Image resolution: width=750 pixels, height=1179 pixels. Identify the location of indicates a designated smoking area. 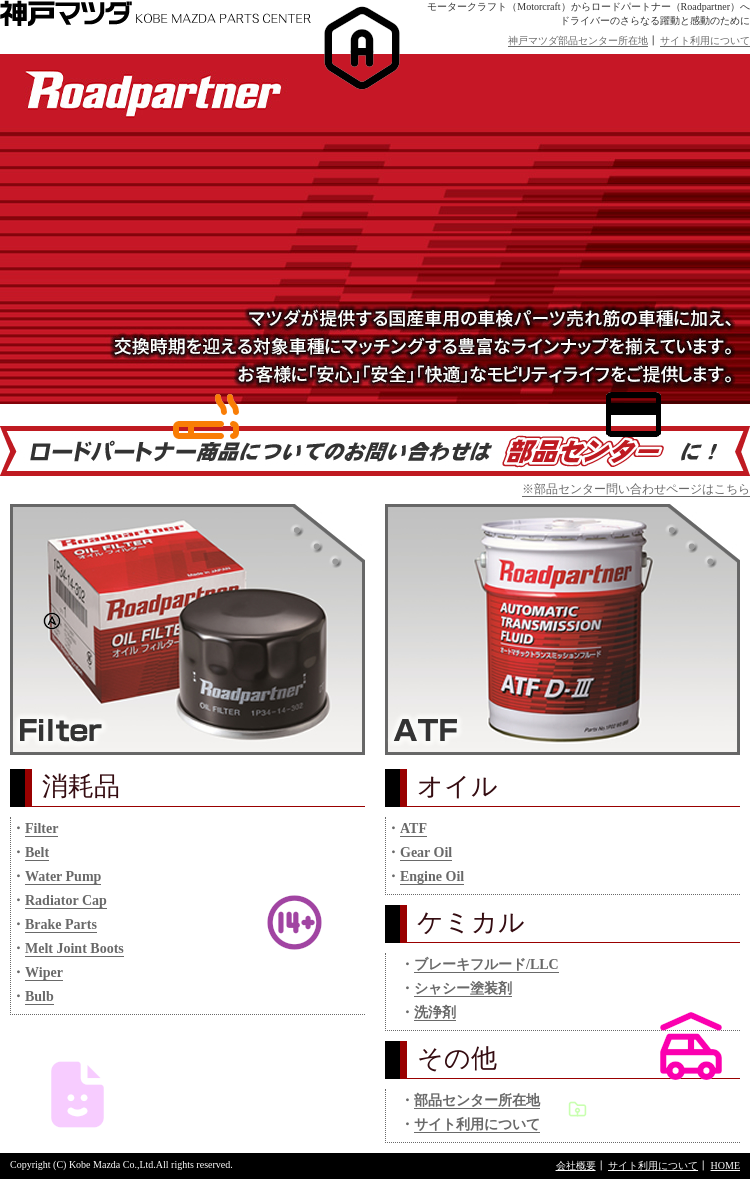
(206, 424).